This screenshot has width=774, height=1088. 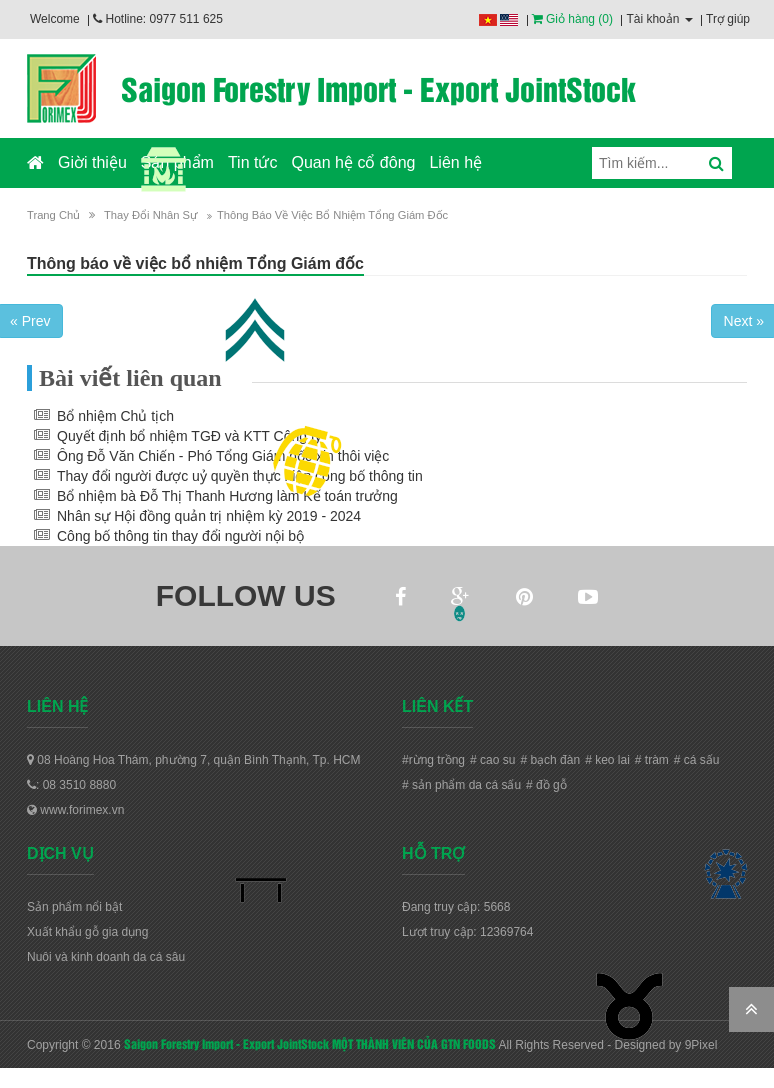 I want to click on indicates game over or player death, so click(x=459, y=613).